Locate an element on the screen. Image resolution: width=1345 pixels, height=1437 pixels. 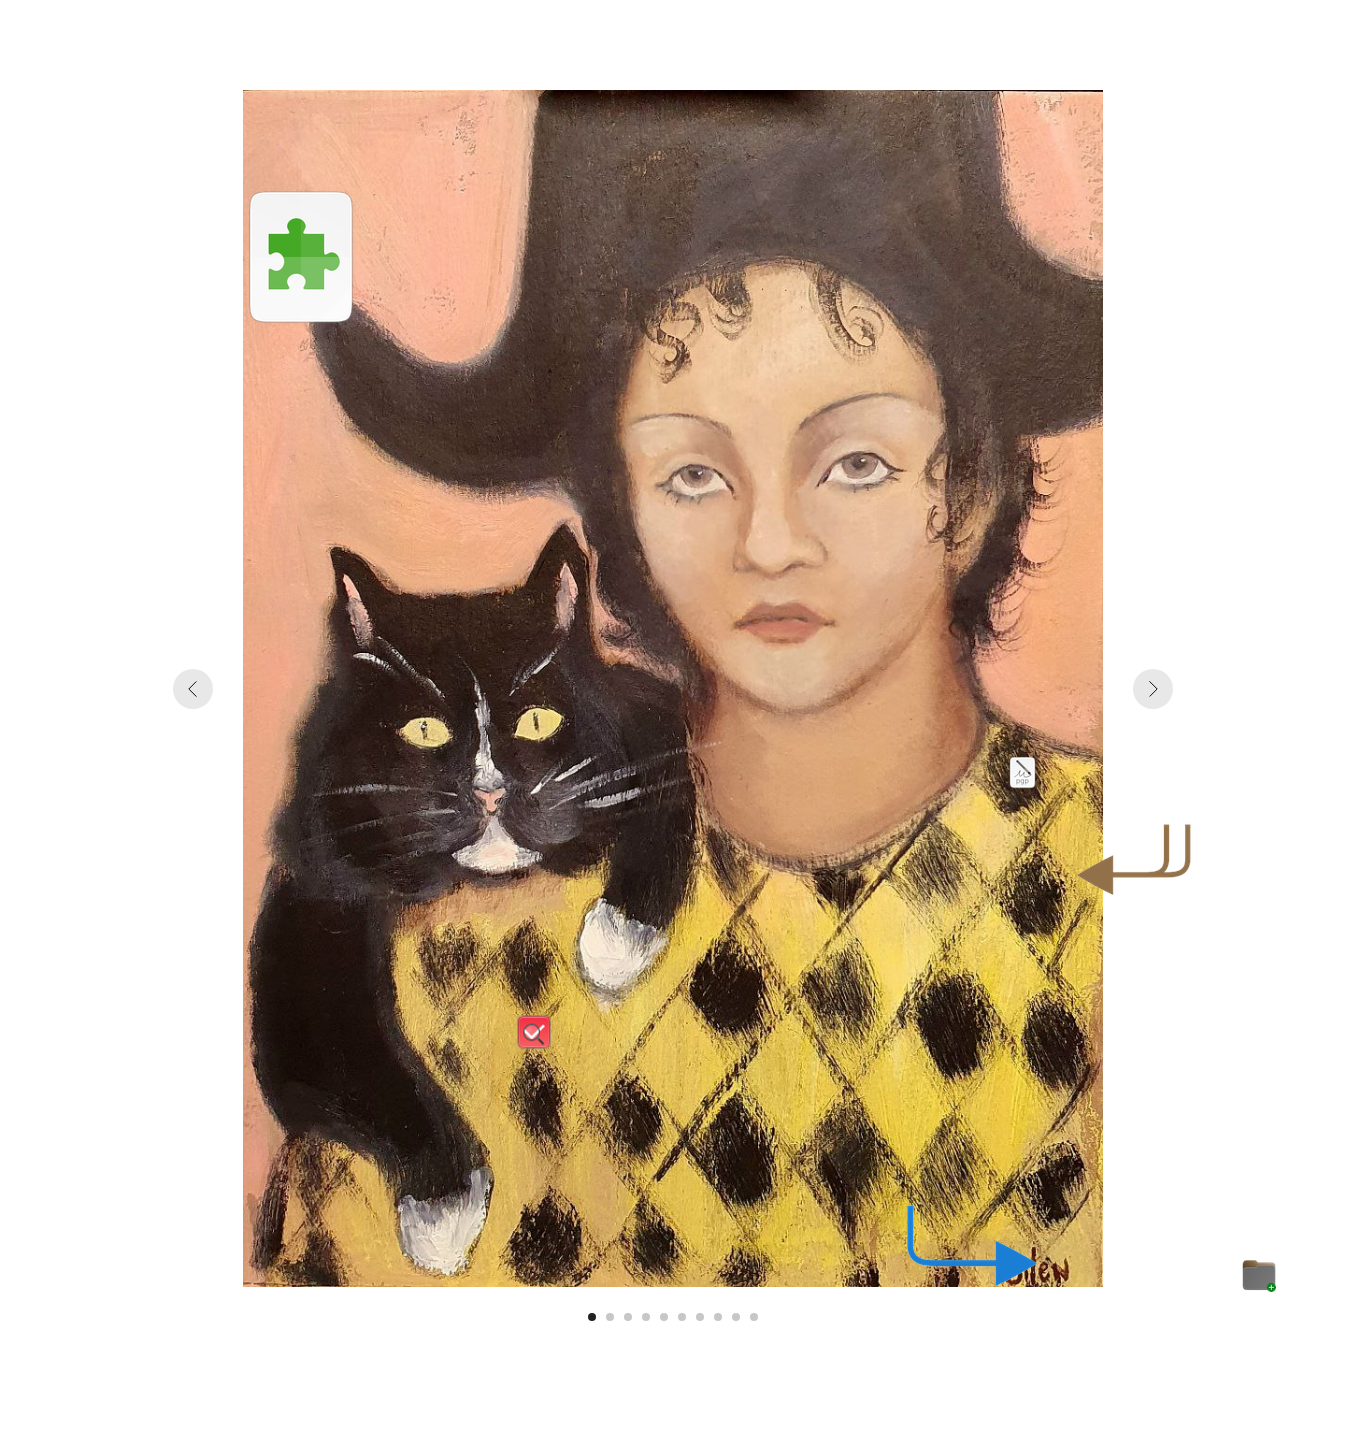
reply to all recipients in an email thread is located at coordinates (1132, 859).